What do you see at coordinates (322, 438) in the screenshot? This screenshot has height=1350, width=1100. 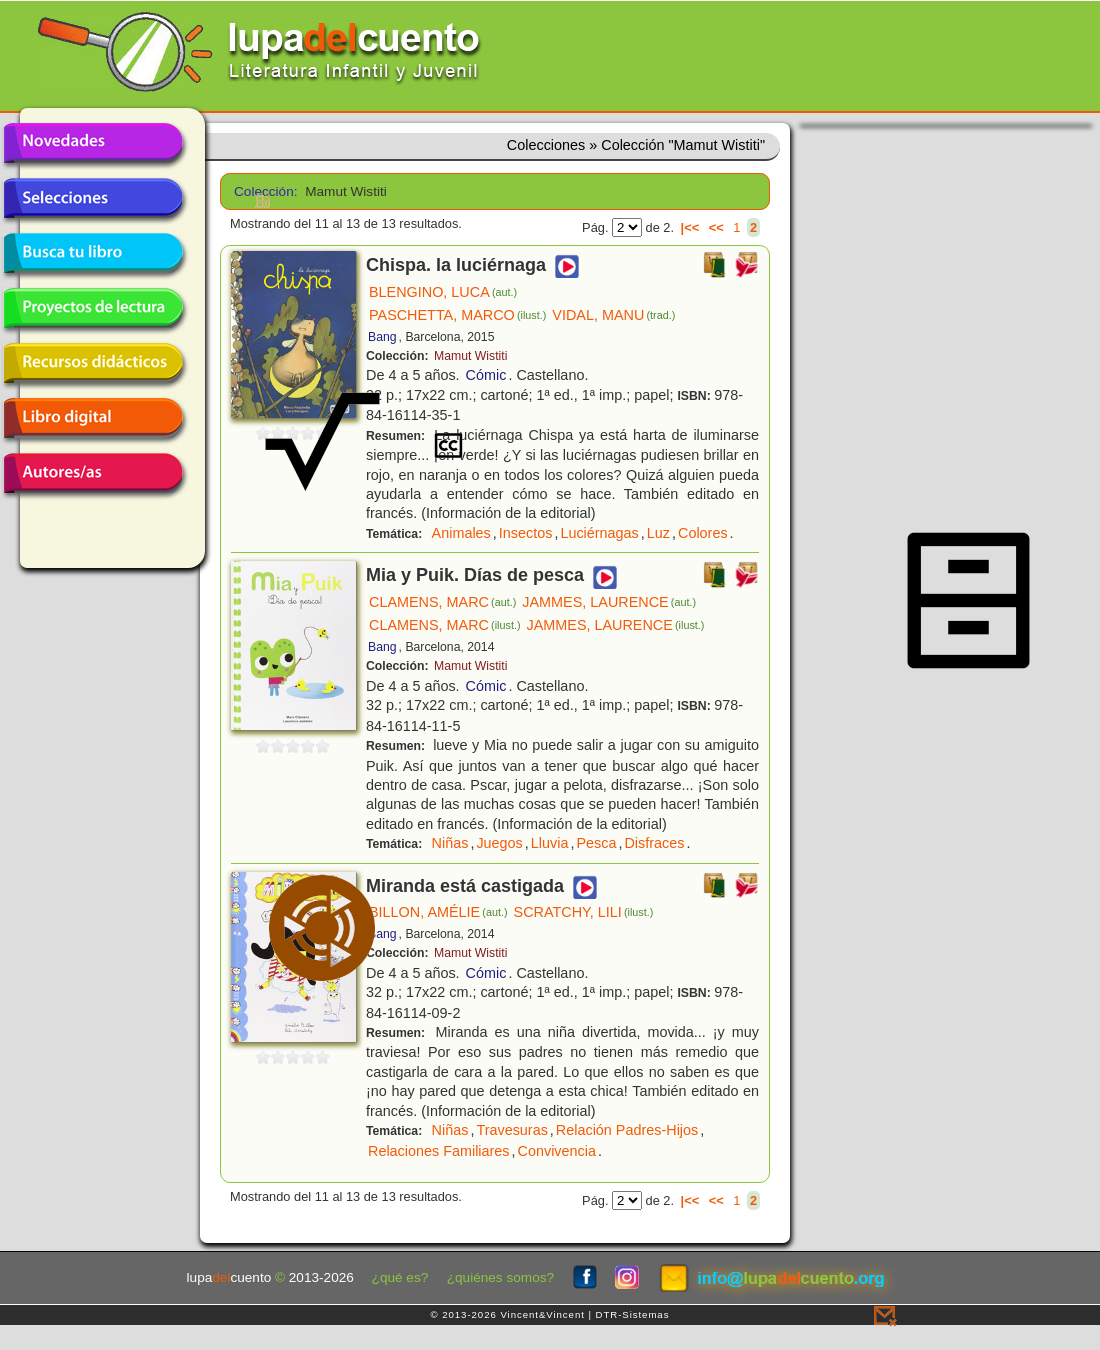 I see `access square root or radical function in calculator` at bounding box center [322, 438].